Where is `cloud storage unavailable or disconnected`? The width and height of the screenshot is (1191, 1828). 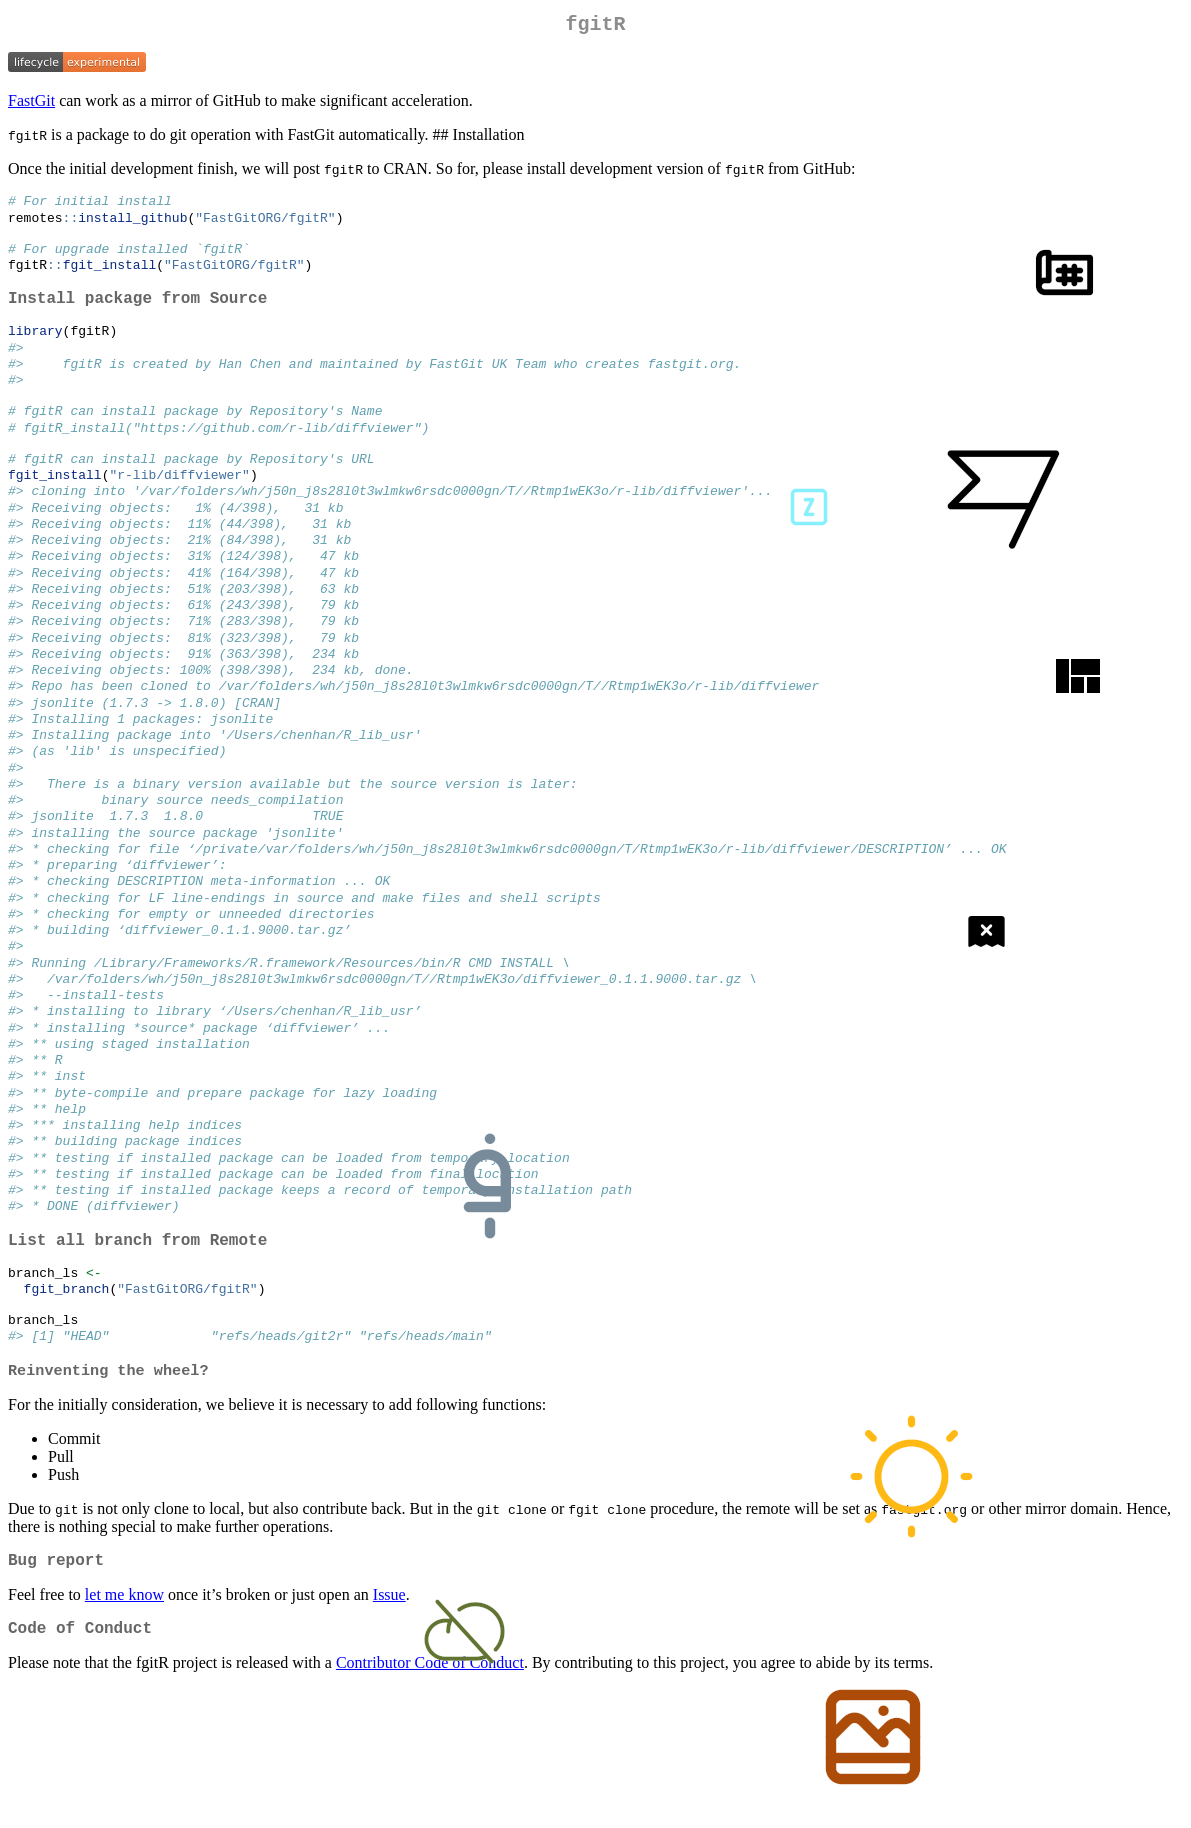
cloud storage unavailable or disconnected is located at coordinates (464, 1631).